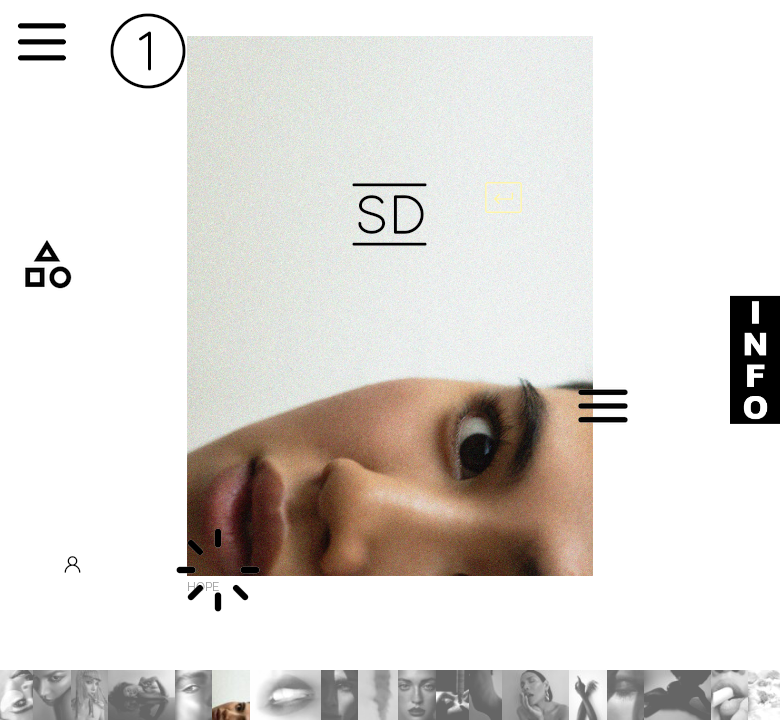 Image resolution: width=780 pixels, height=720 pixels. What do you see at coordinates (389, 214) in the screenshot?
I see `indicates standard definition video quality` at bounding box center [389, 214].